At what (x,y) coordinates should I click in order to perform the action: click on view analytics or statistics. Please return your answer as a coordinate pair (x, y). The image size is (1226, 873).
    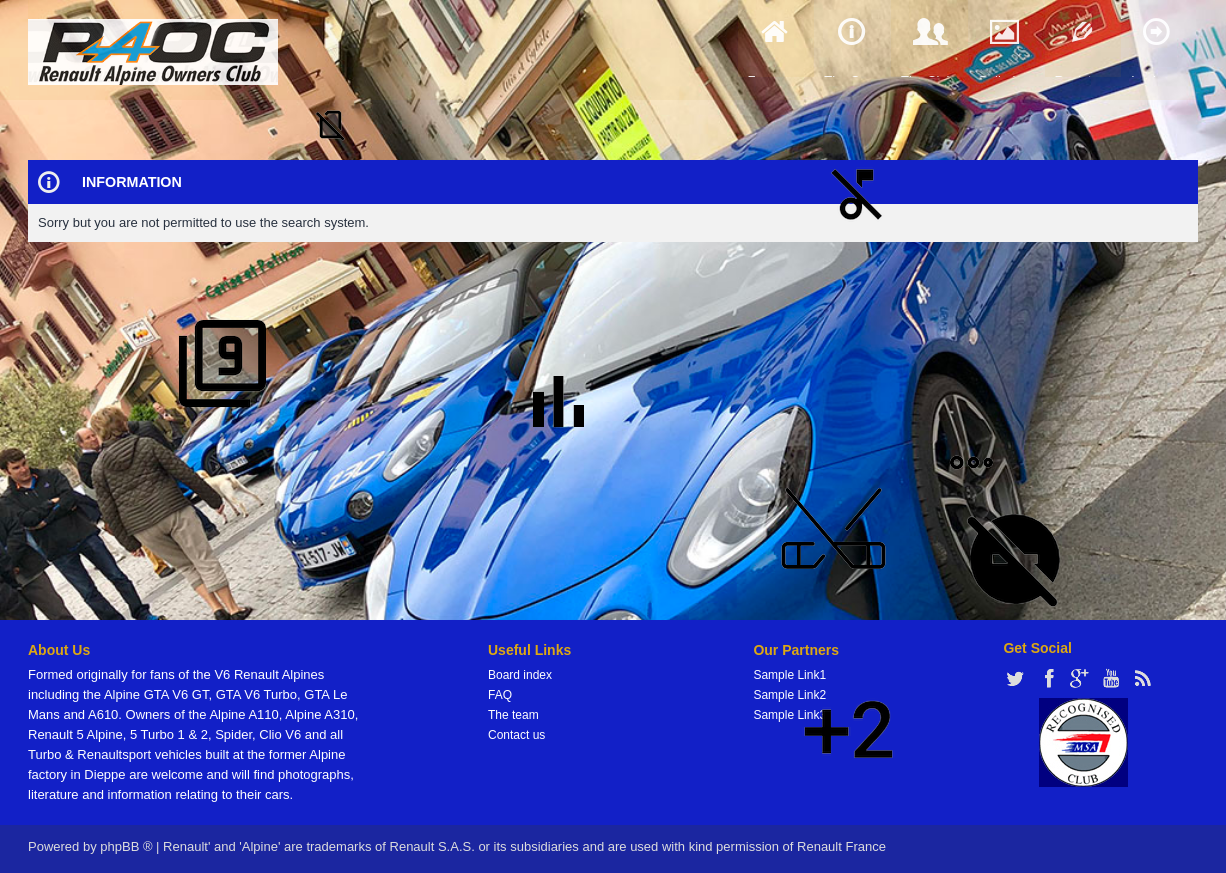
    Looking at the image, I should click on (558, 401).